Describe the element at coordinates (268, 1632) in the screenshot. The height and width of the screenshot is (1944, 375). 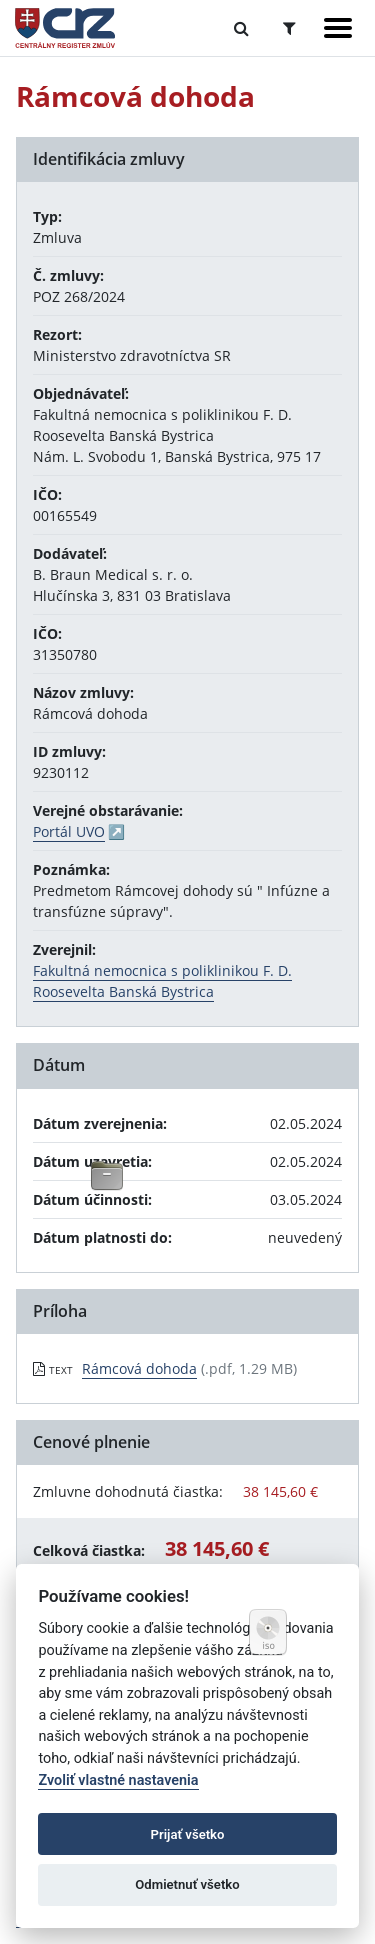
I see `indicates a CD/DVD disc image file (.iso)` at that location.